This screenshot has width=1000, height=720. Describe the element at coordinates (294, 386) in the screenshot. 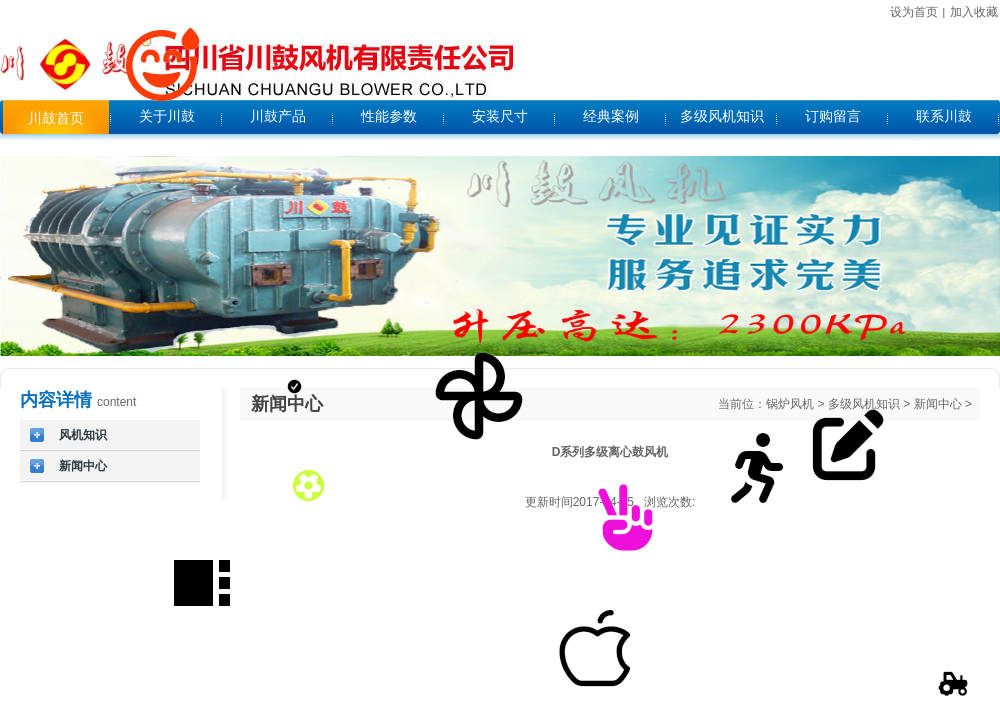

I see `indicates successful completion of an action` at that location.